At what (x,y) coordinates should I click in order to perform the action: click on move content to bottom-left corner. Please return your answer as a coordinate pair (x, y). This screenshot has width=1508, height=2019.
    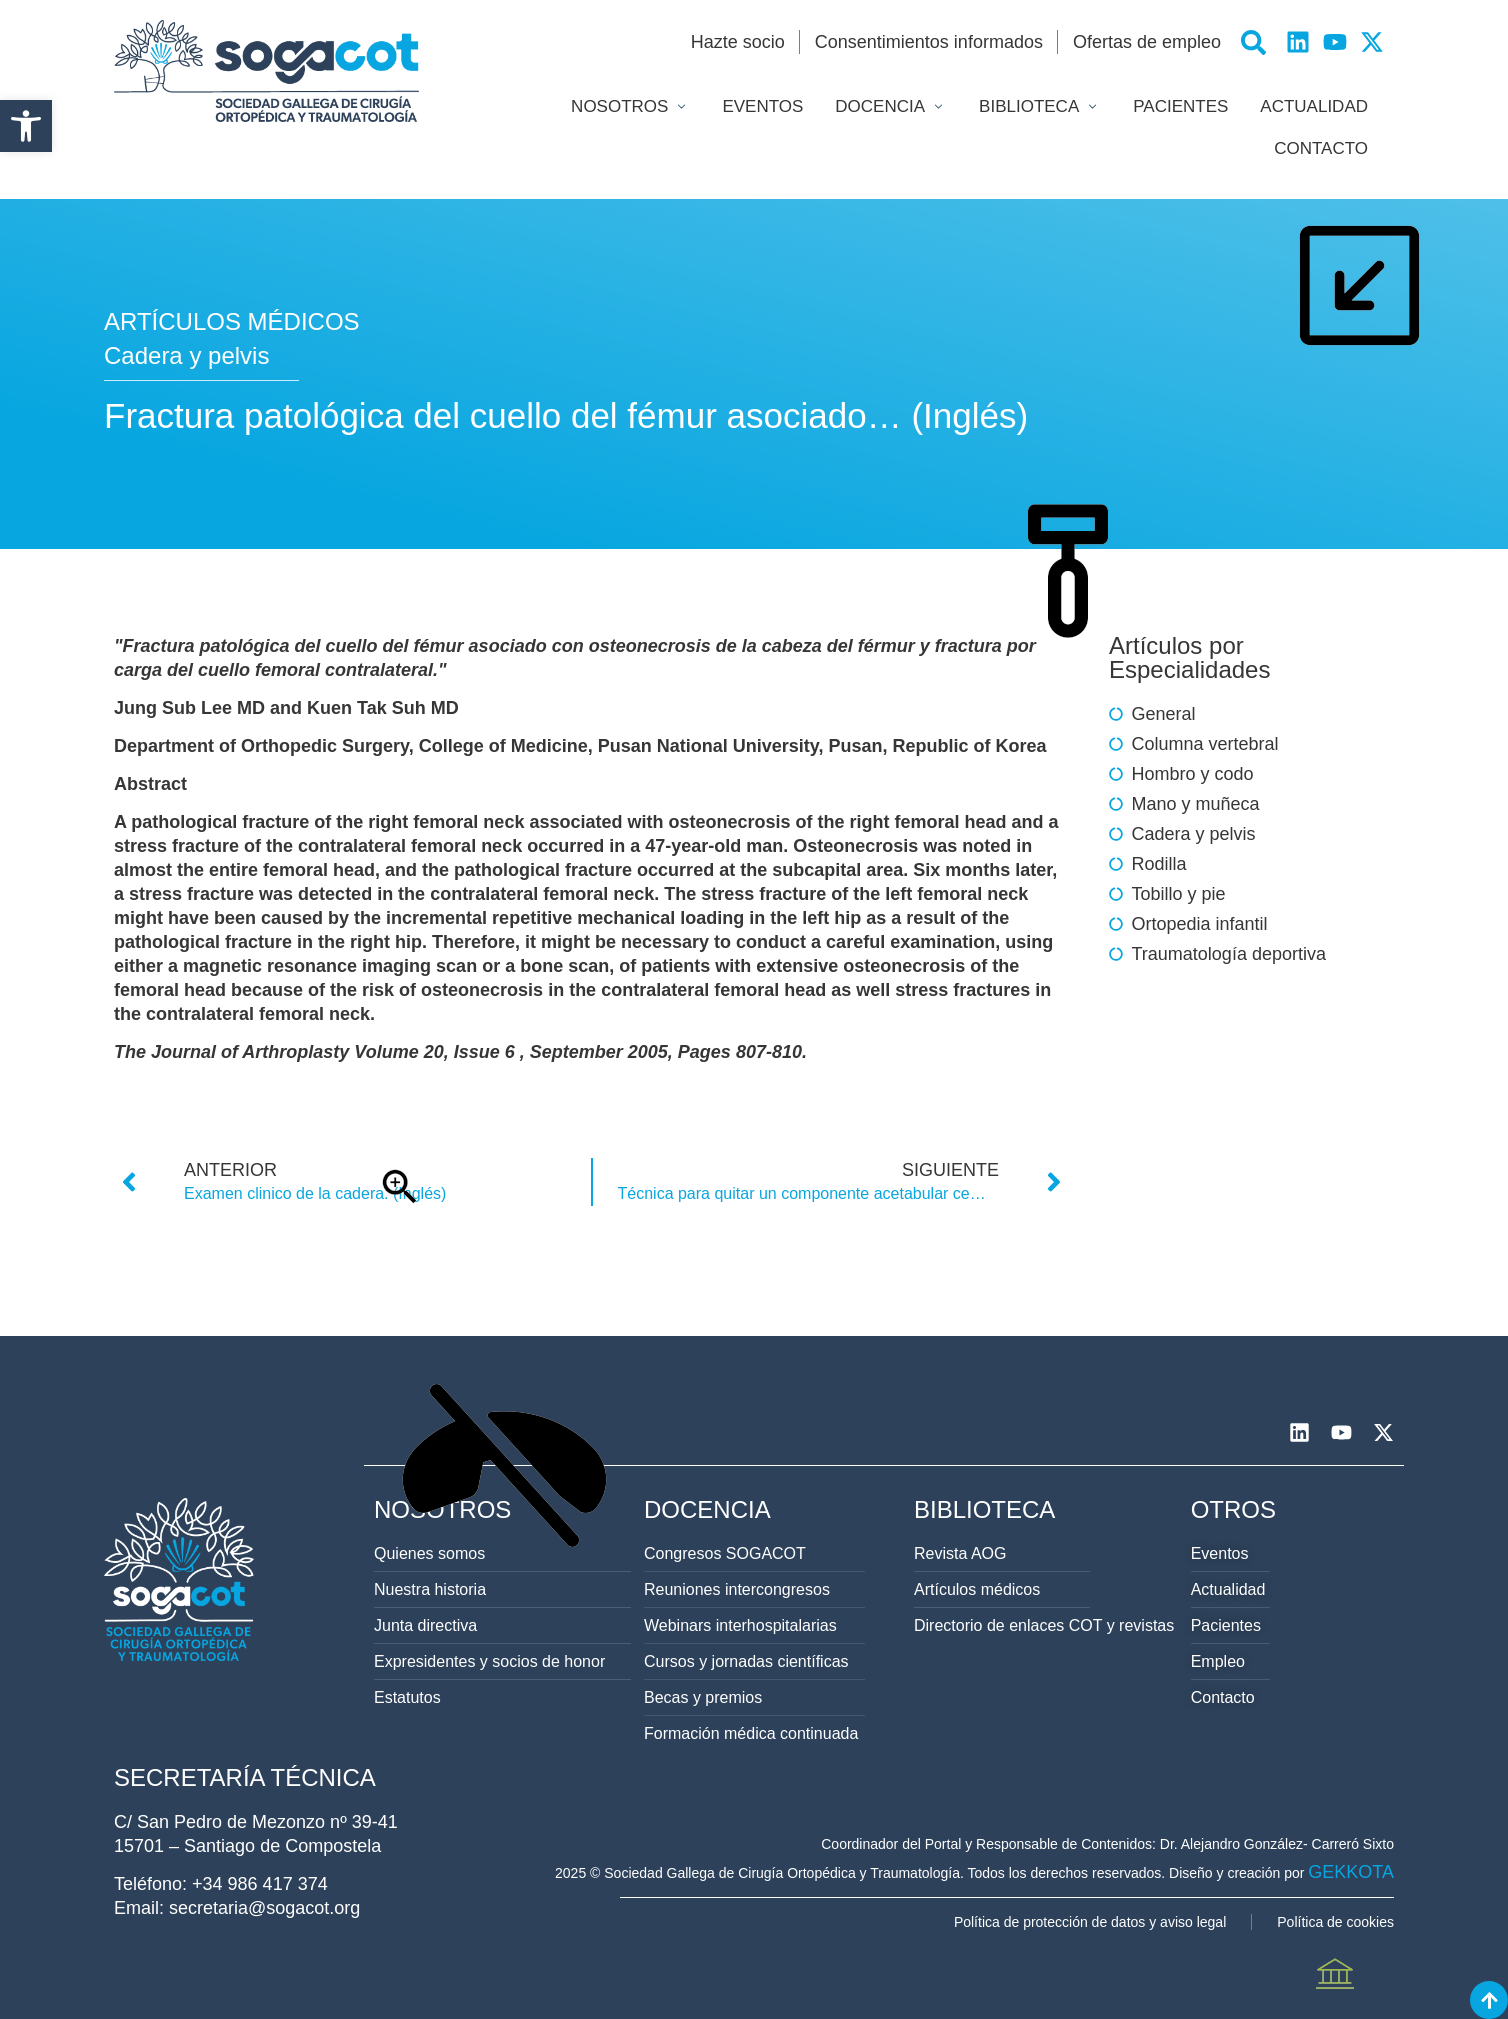
    Looking at the image, I should click on (1359, 285).